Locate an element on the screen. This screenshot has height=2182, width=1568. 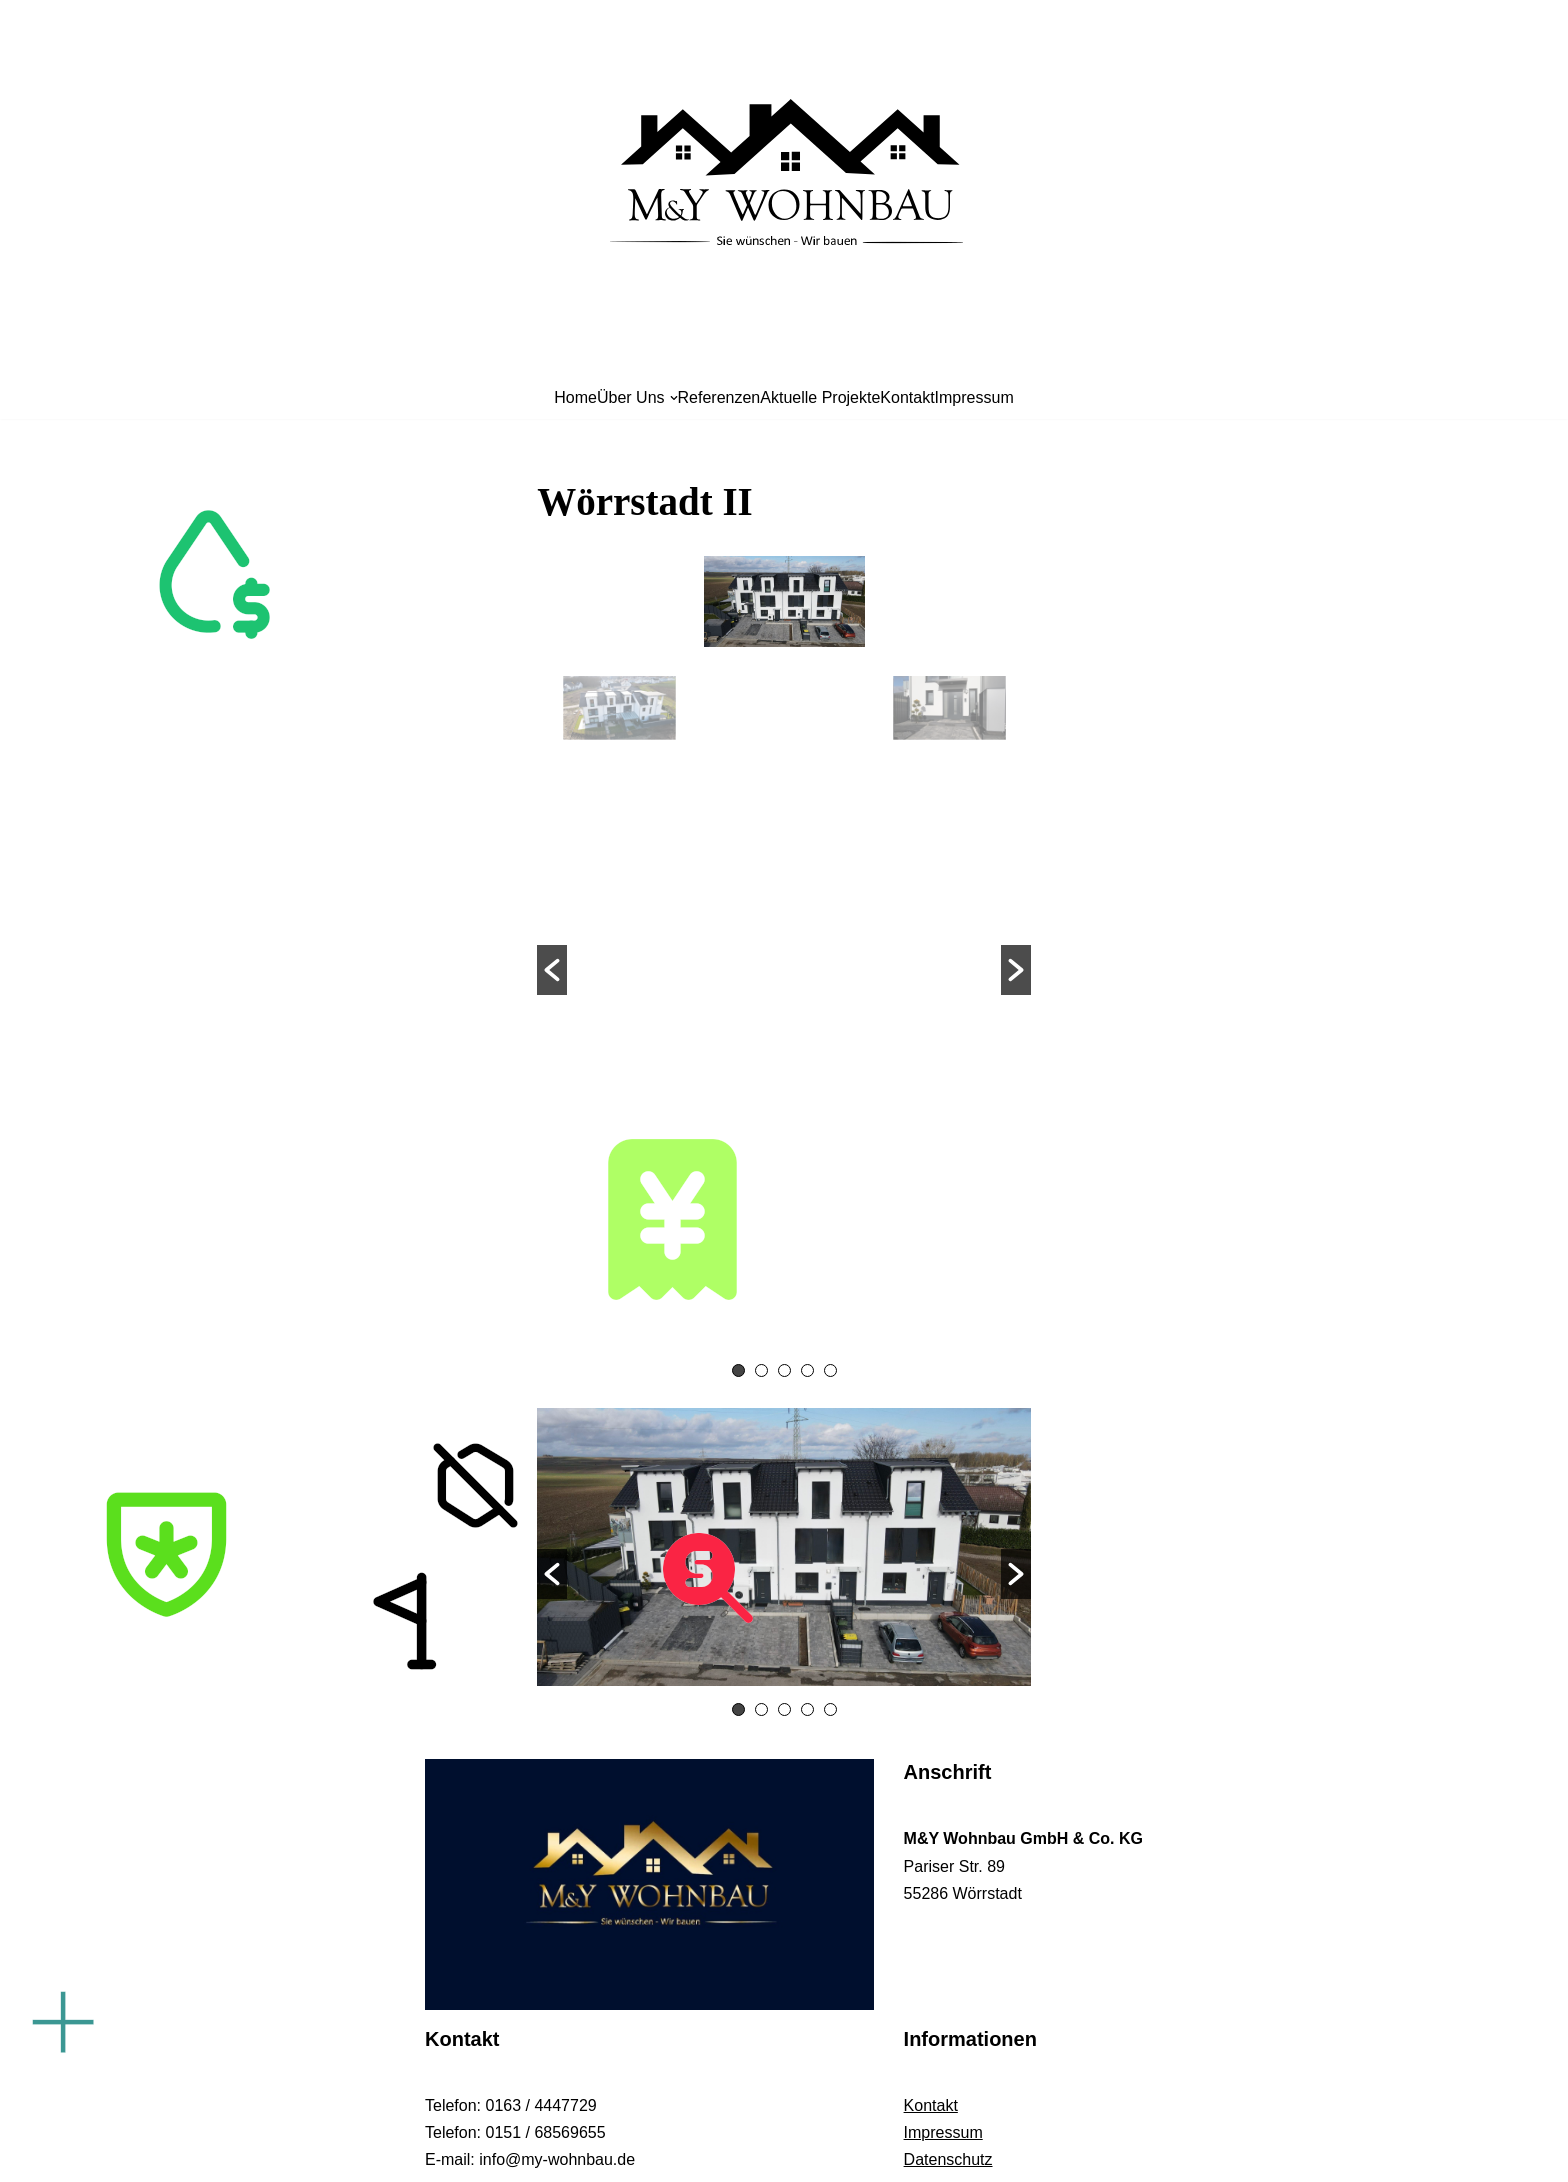
search for pricing or financial information is located at coordinates (708, 1578).